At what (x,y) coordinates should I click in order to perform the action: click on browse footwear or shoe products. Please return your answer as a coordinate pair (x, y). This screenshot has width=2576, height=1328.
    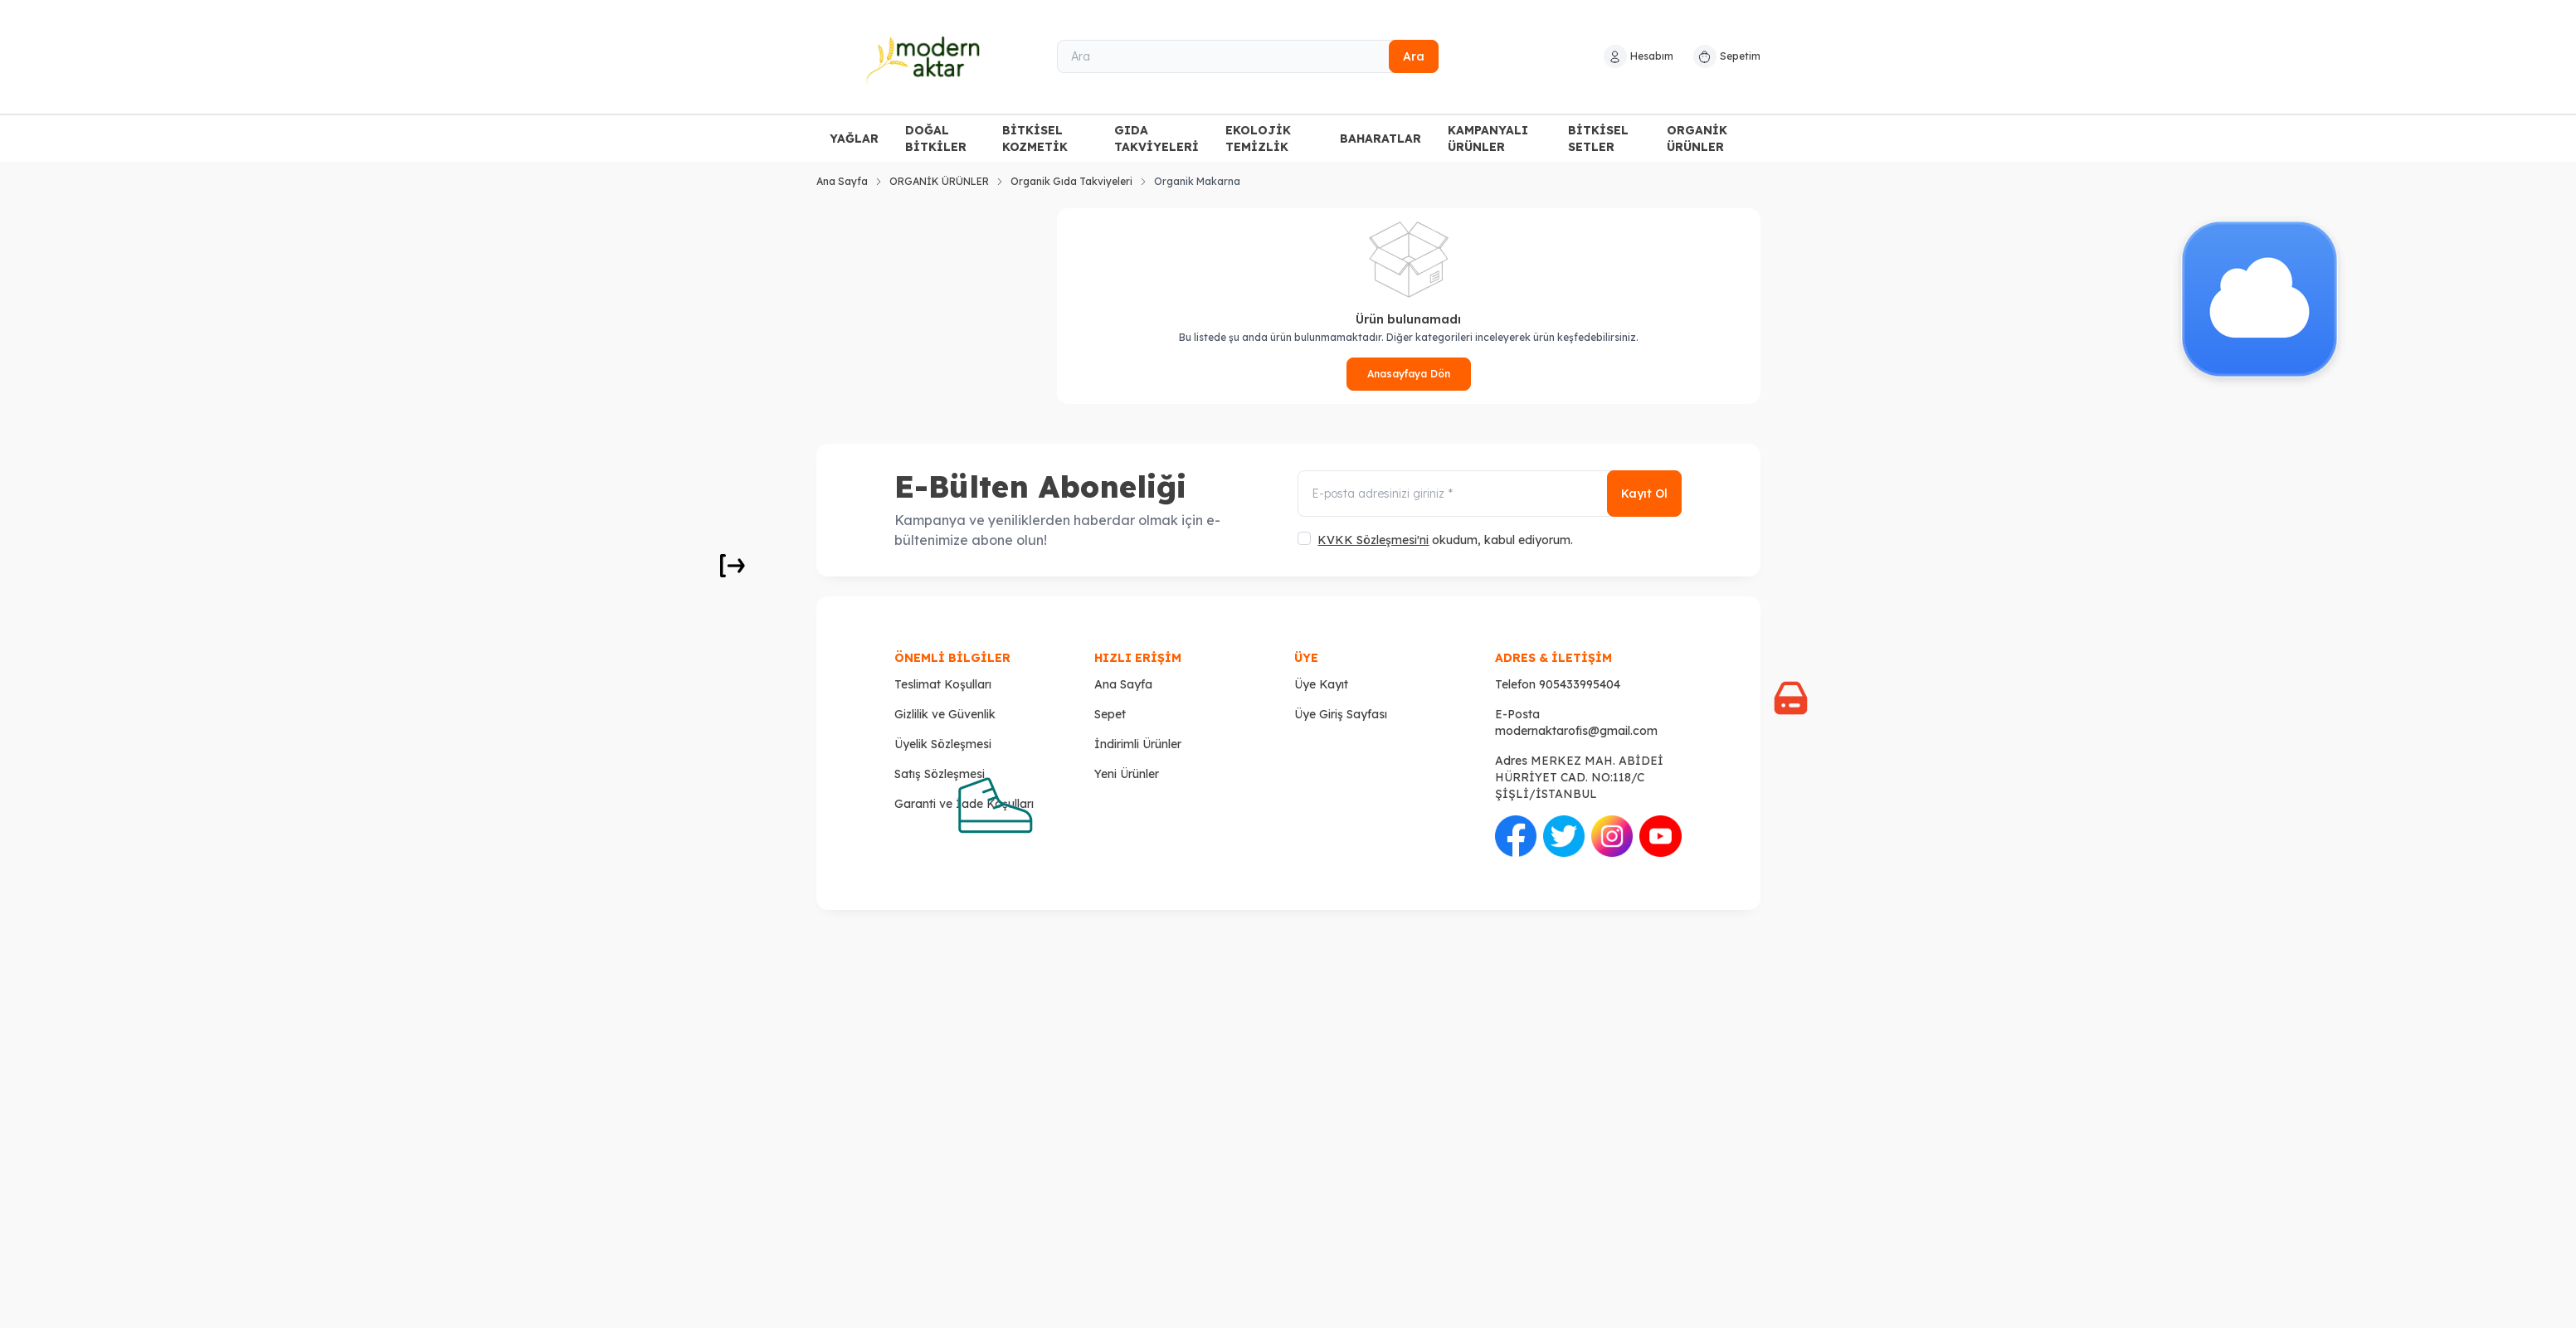
    Looking at the image, I should click on (991, 808).